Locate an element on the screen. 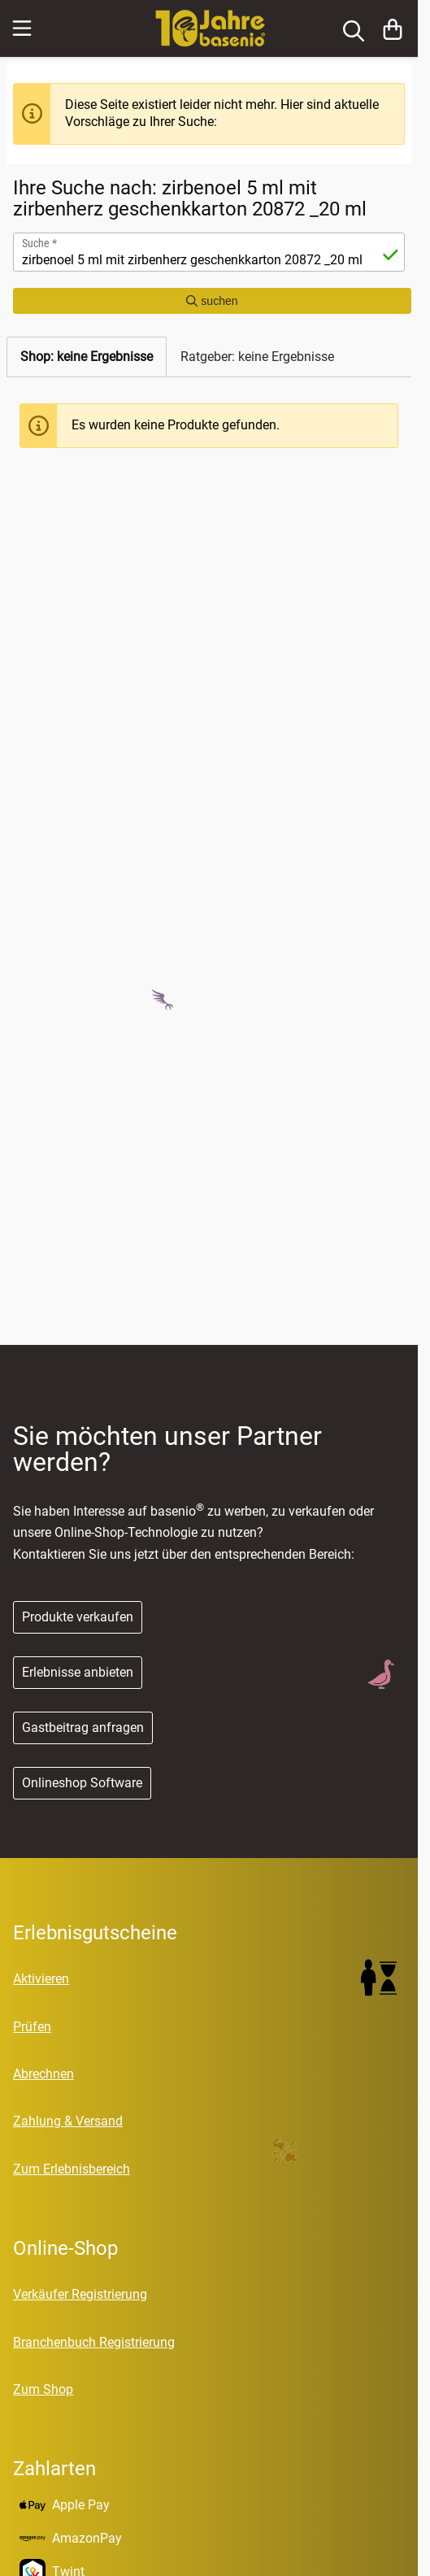  speed boost or agility power-up is located at coordinates (162, 999).